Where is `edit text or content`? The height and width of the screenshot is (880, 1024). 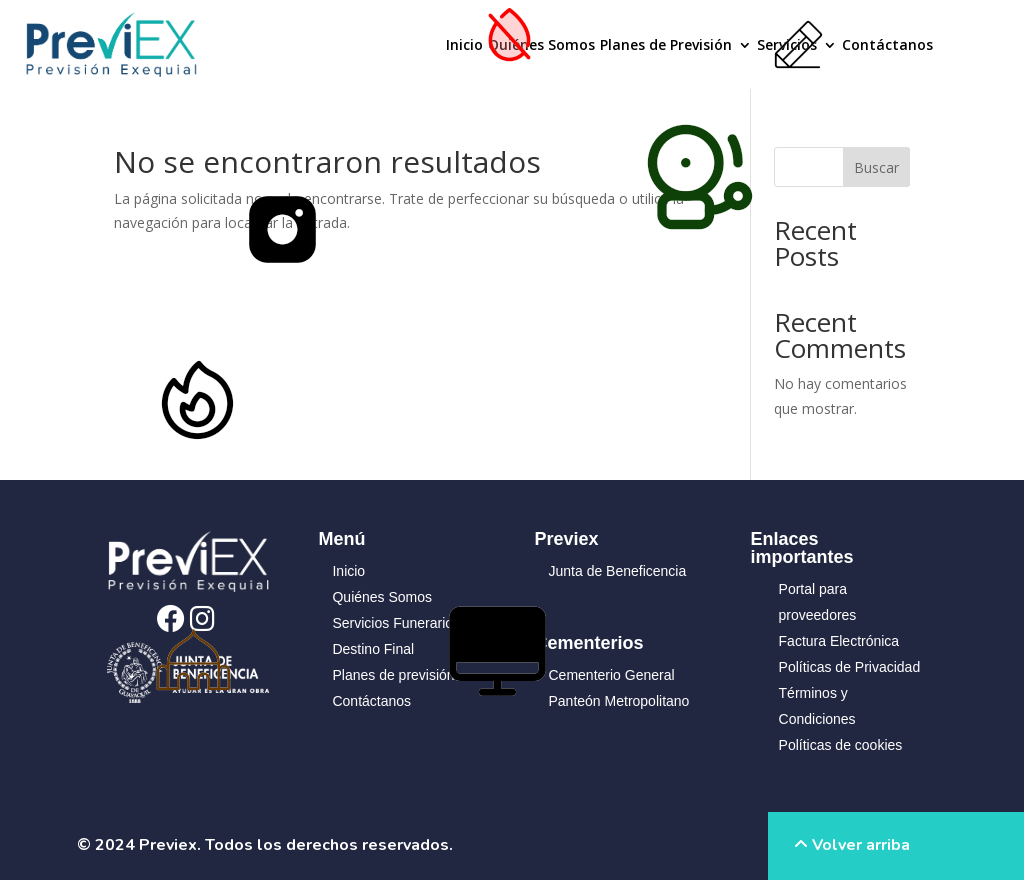 edit text or content is located at coordinates (797, 45).